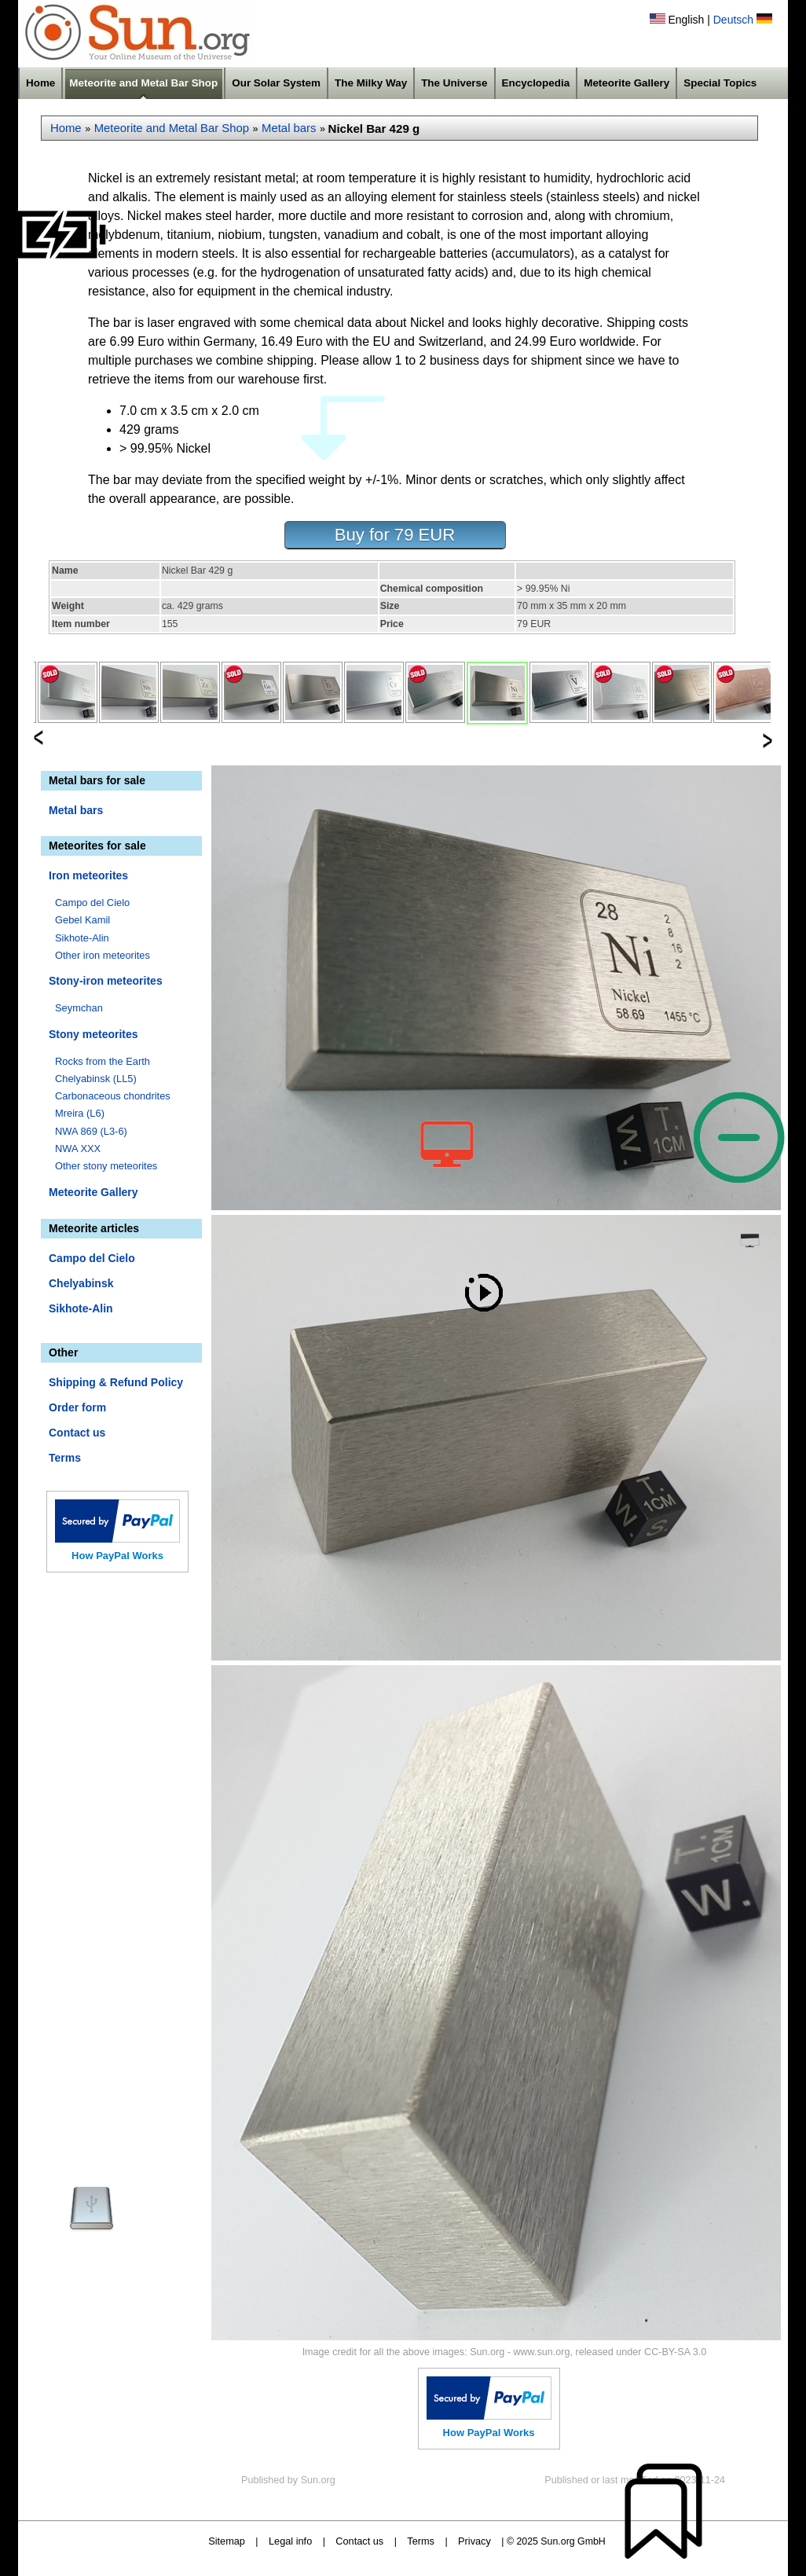  I want to click on view all saved bookmarks, so click(663, 2511).